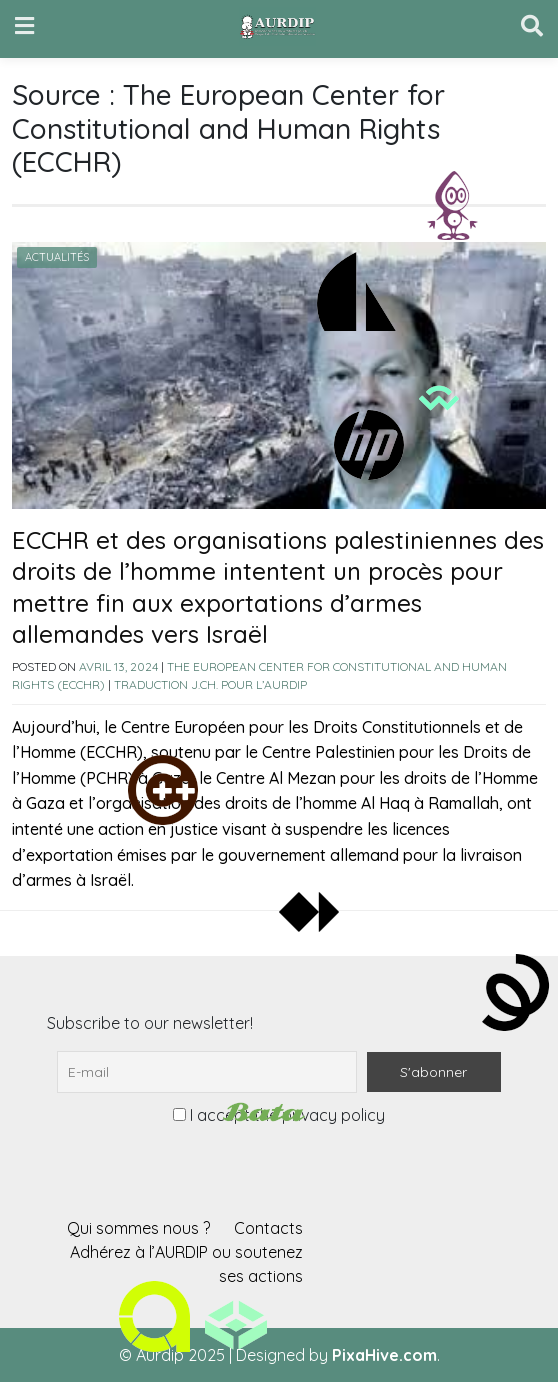  Describe the element at coordinates (163, 790) in the screenshot. I see `c++ builder IDE logo` at that location.